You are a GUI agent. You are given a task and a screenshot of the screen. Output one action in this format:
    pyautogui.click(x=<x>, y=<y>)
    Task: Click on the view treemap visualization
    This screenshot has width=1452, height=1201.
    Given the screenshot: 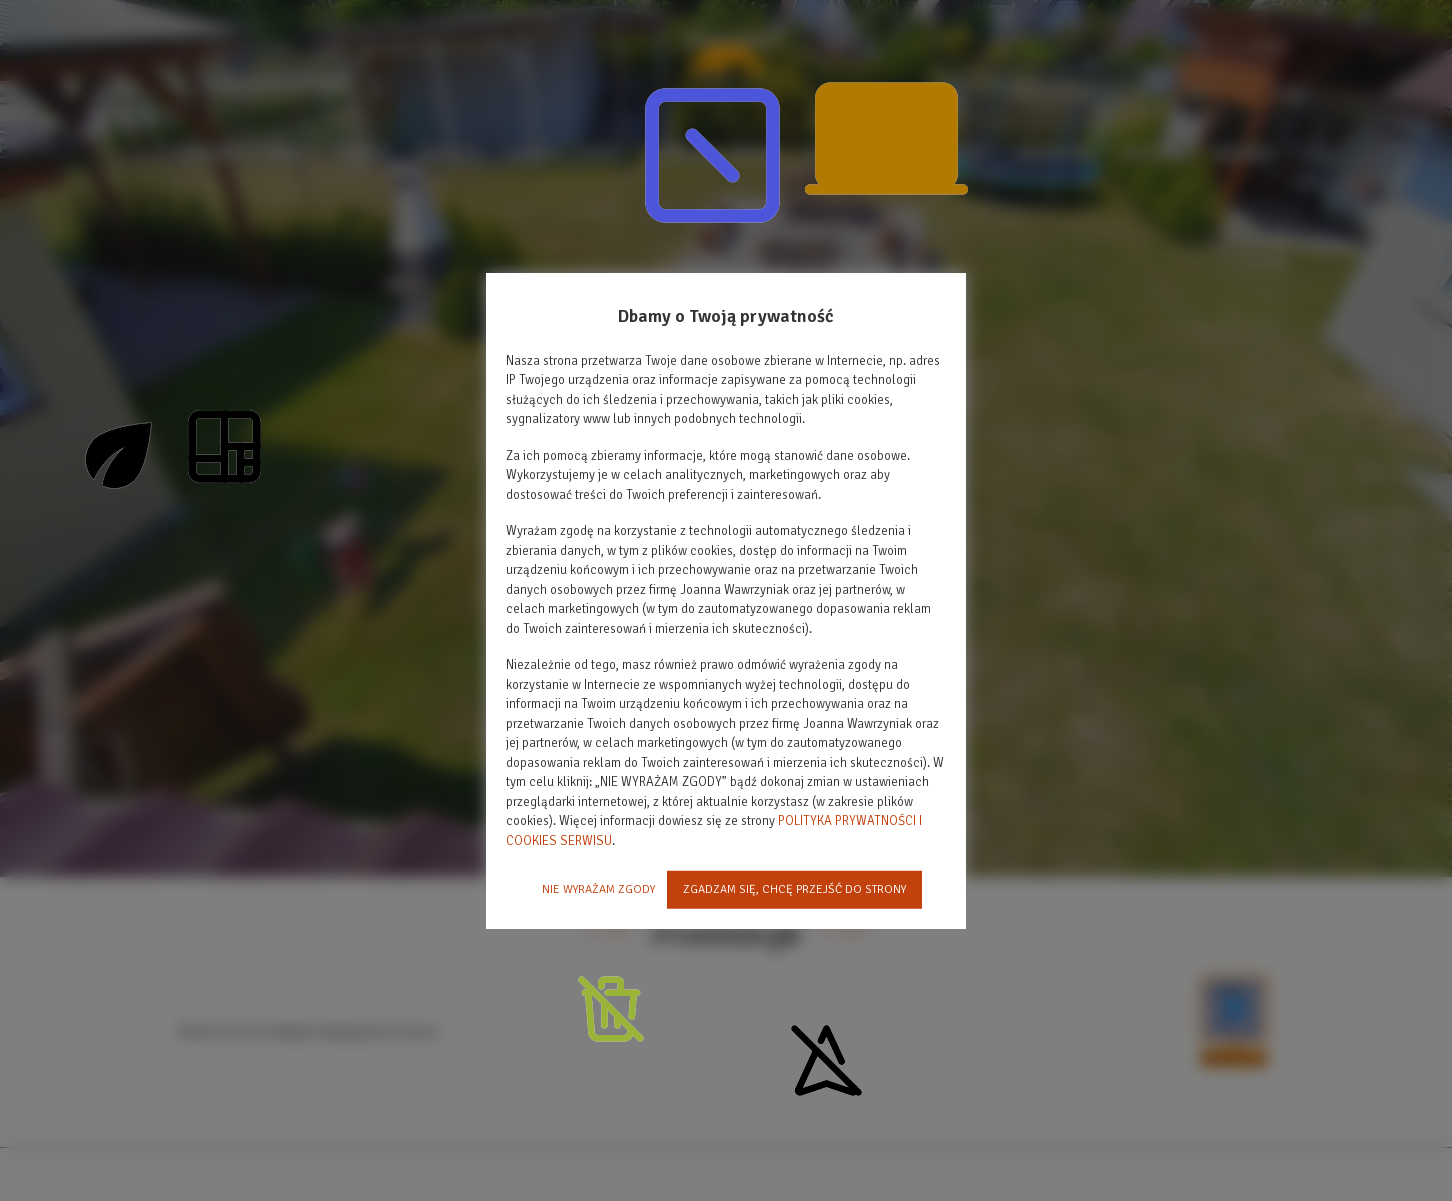 What is the action you would take?
    pyautogui.click(x=224, y=446)
    